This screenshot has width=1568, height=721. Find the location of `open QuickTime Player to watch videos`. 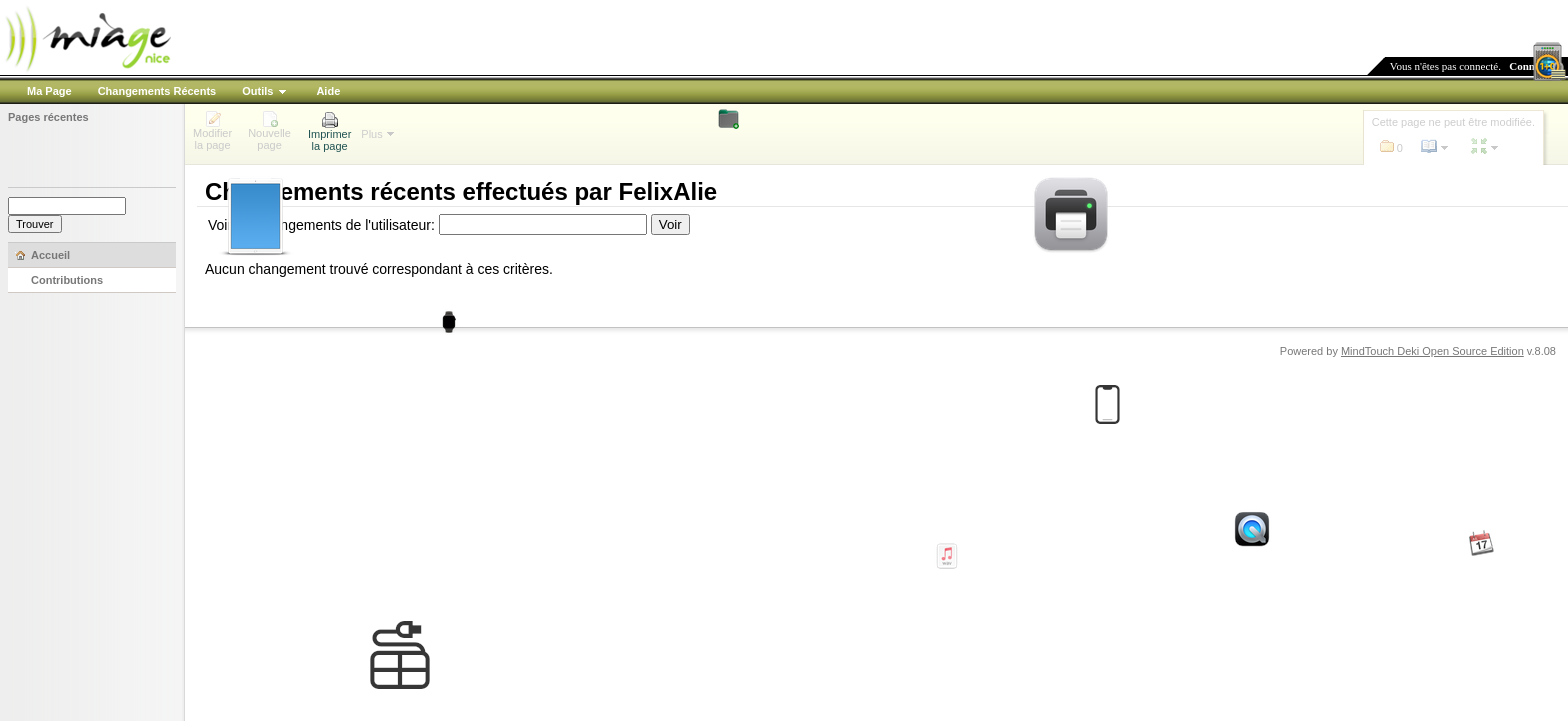

open QuickTime Player to watch videos is located at coordinates (1252, 529).